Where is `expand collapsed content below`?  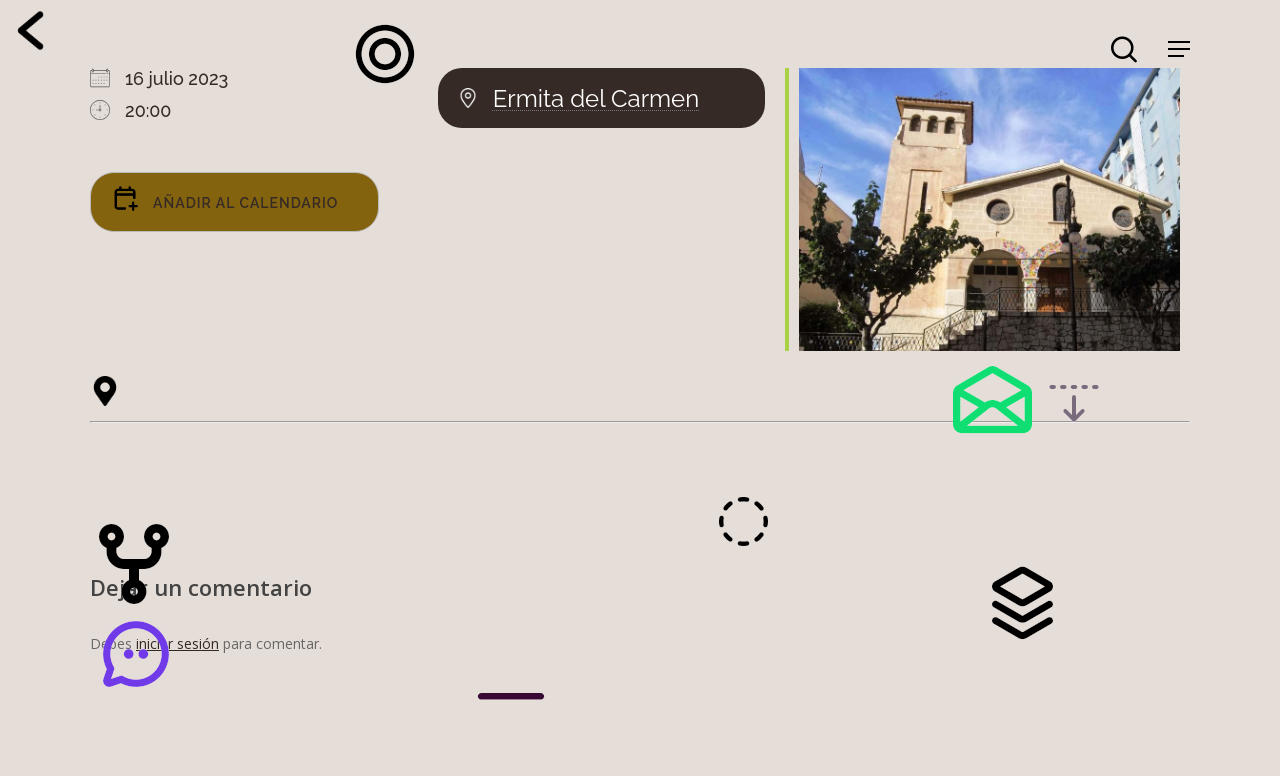
expand collapsed content below is located at coordinates (1074, 403).